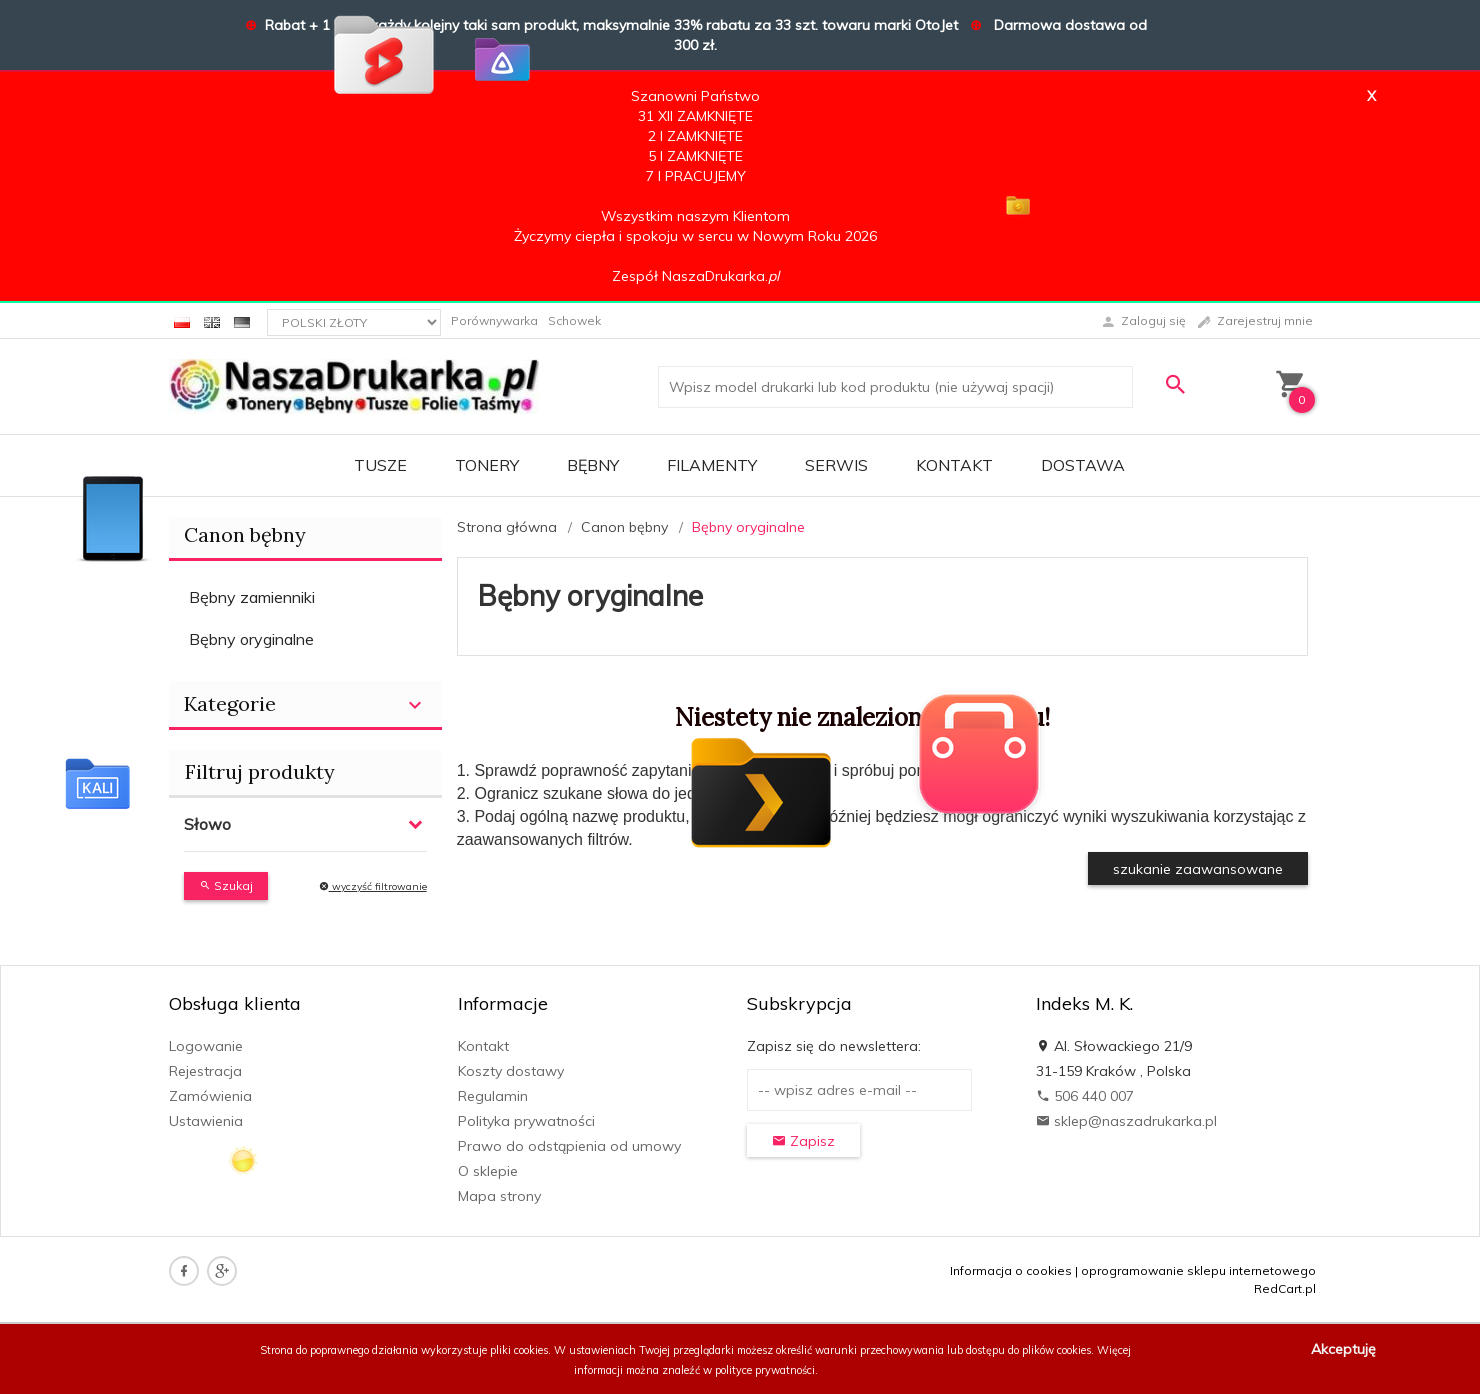  Describe the element at coordinates (760, 796) in the screenshot. I see `open plex media server files` at that location.